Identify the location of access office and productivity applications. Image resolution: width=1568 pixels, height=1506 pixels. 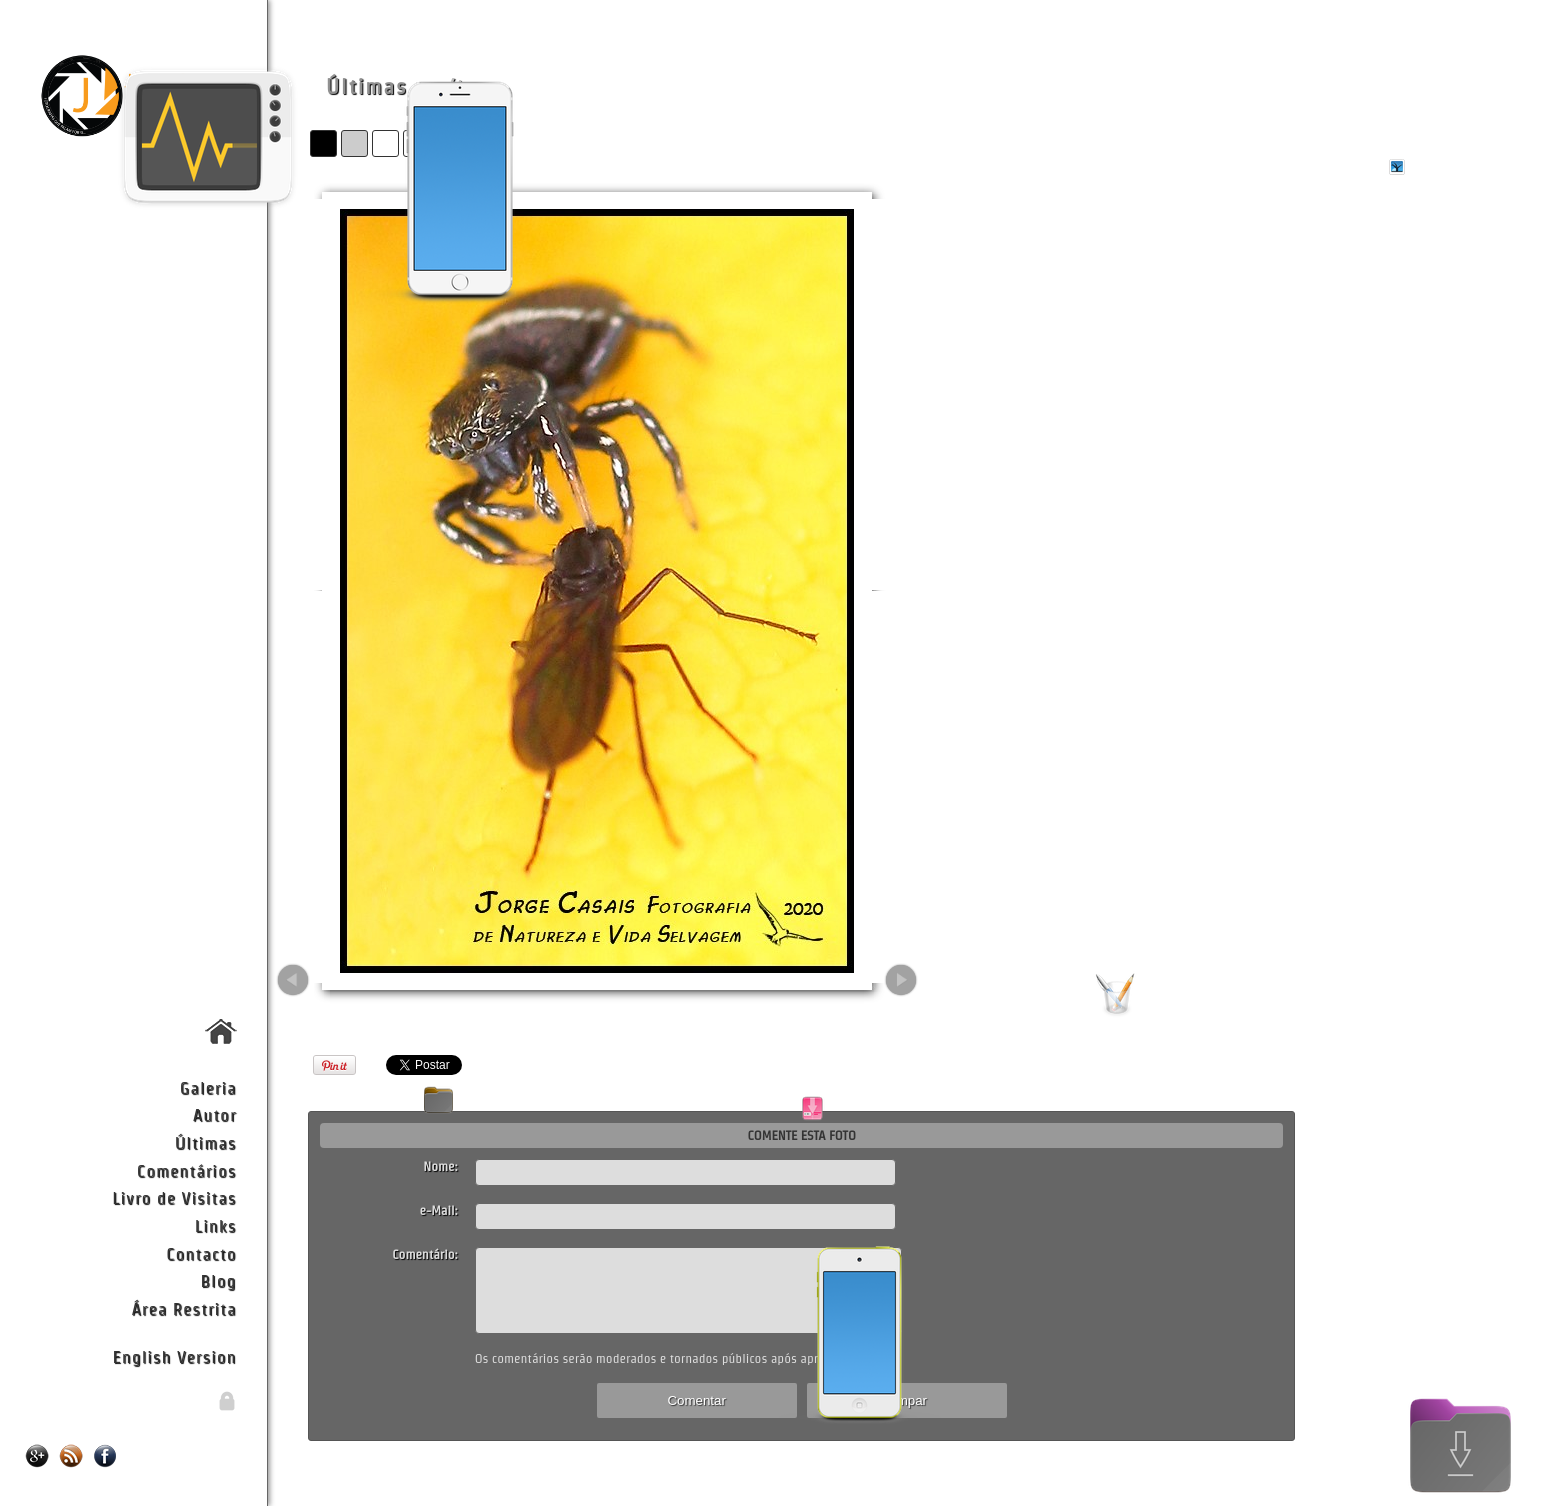
(1116, 993).